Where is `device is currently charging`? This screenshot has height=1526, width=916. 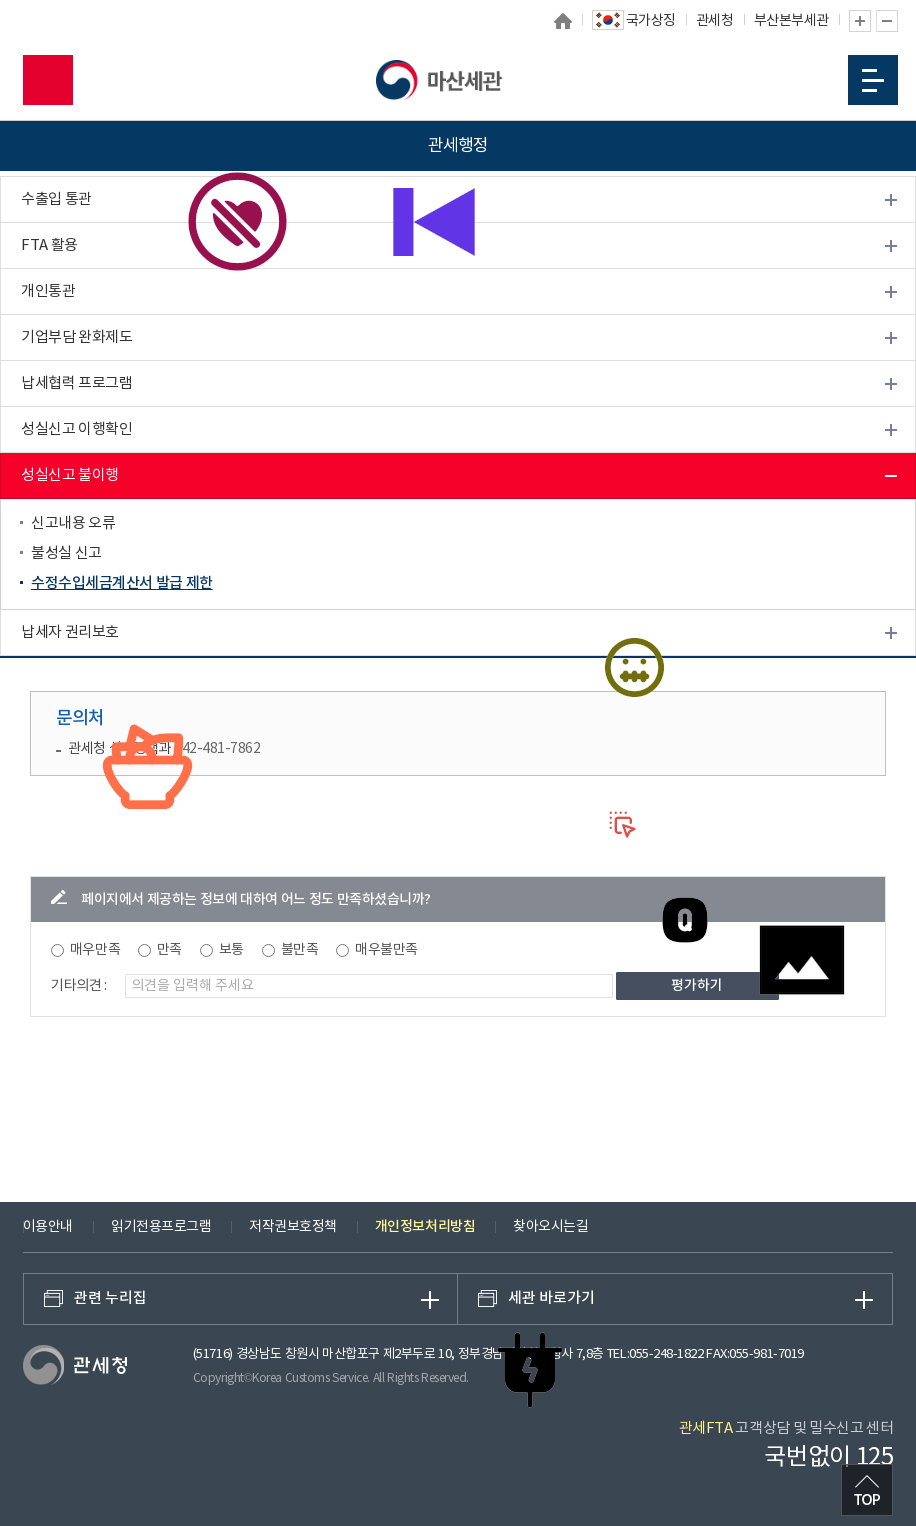
device is currently charging is located at coordinates (530, 1370).